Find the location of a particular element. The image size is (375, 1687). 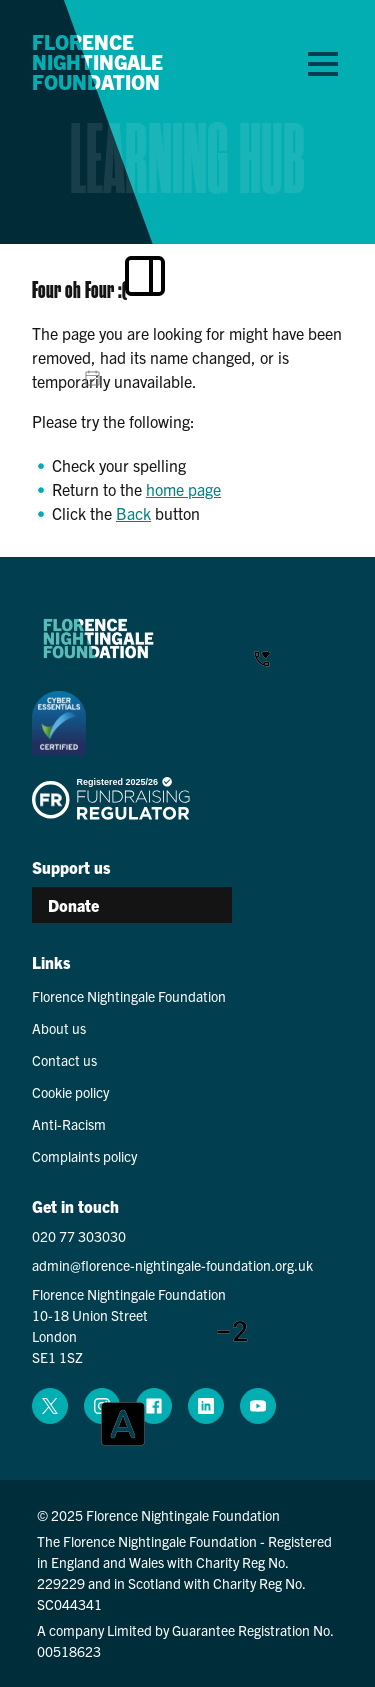

download or install a new font is located at coordinates (123, 1424).